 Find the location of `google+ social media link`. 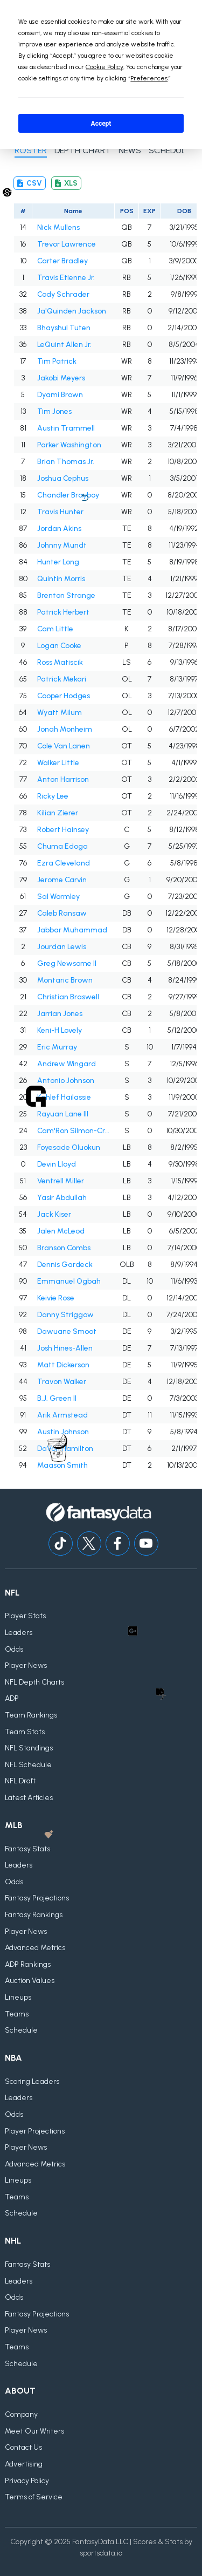

google+ social media link is located at coordinates (133, 1631).